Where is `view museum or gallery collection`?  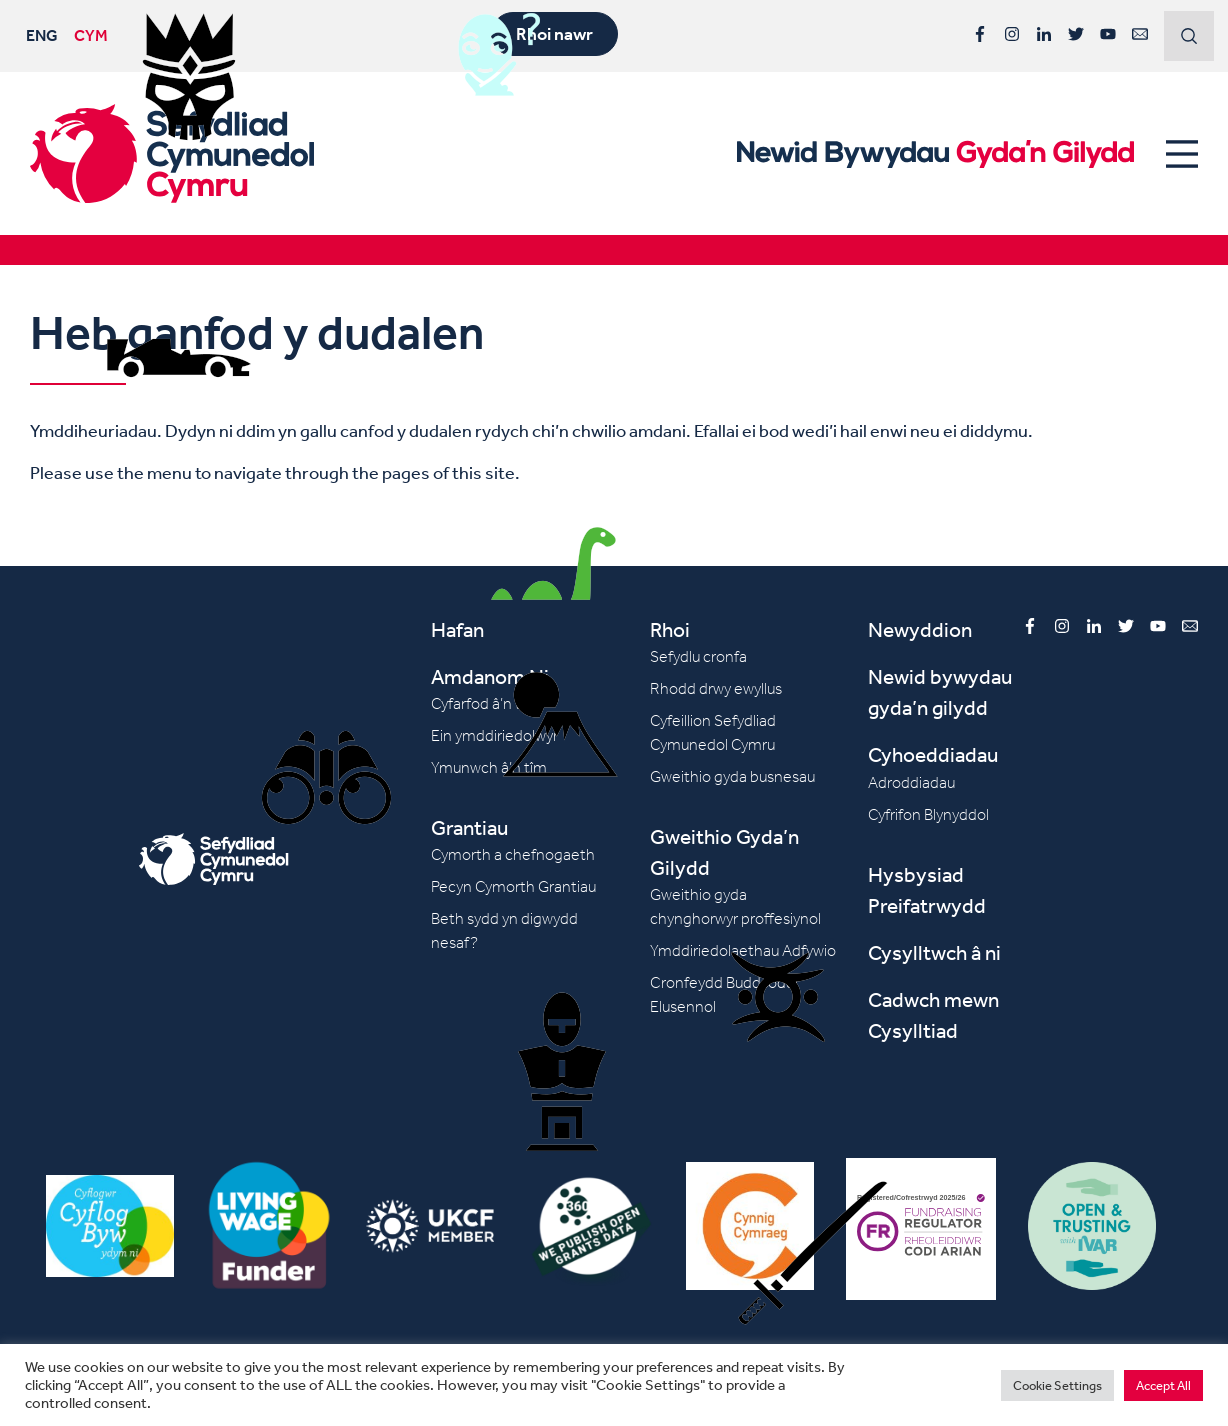 view museum or gallery collection is located at coordinates (562, 1071).